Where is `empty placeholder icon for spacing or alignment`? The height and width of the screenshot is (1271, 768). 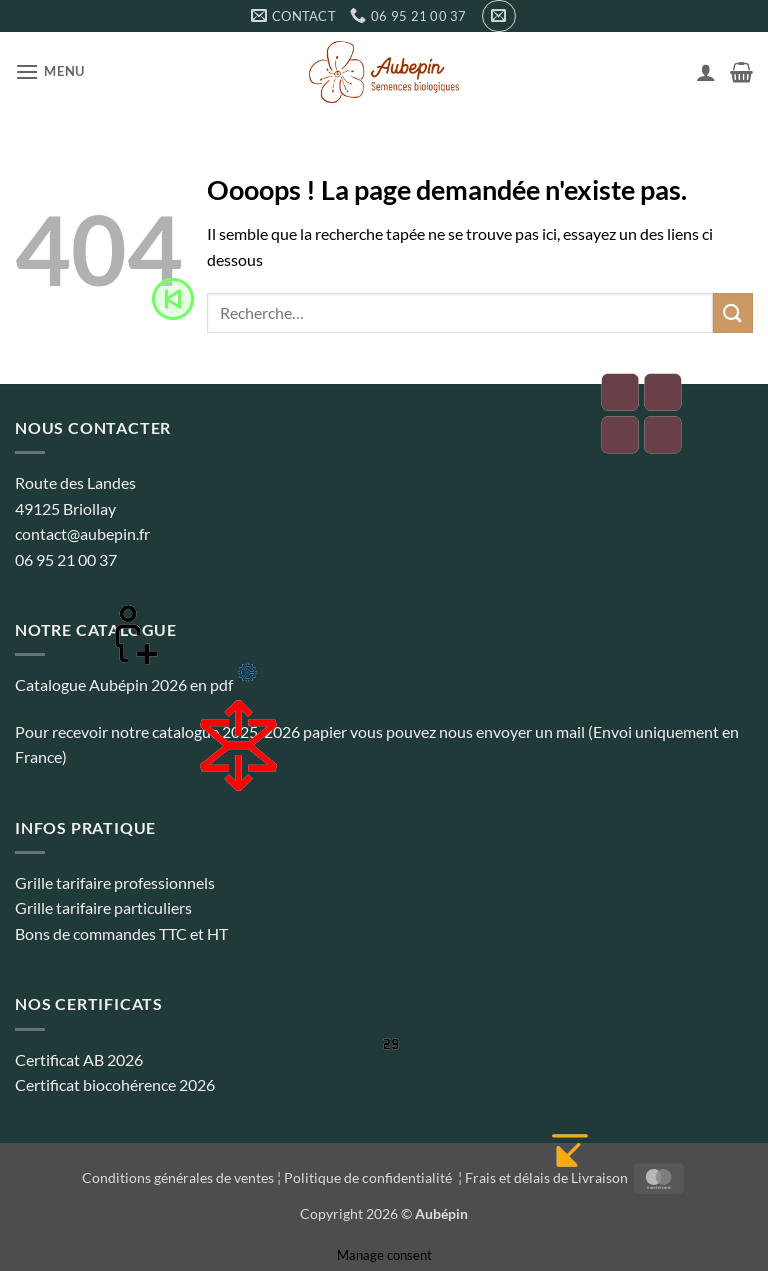 empty placeholder icon for spacing or alignment is located at coordinates (504, 472).